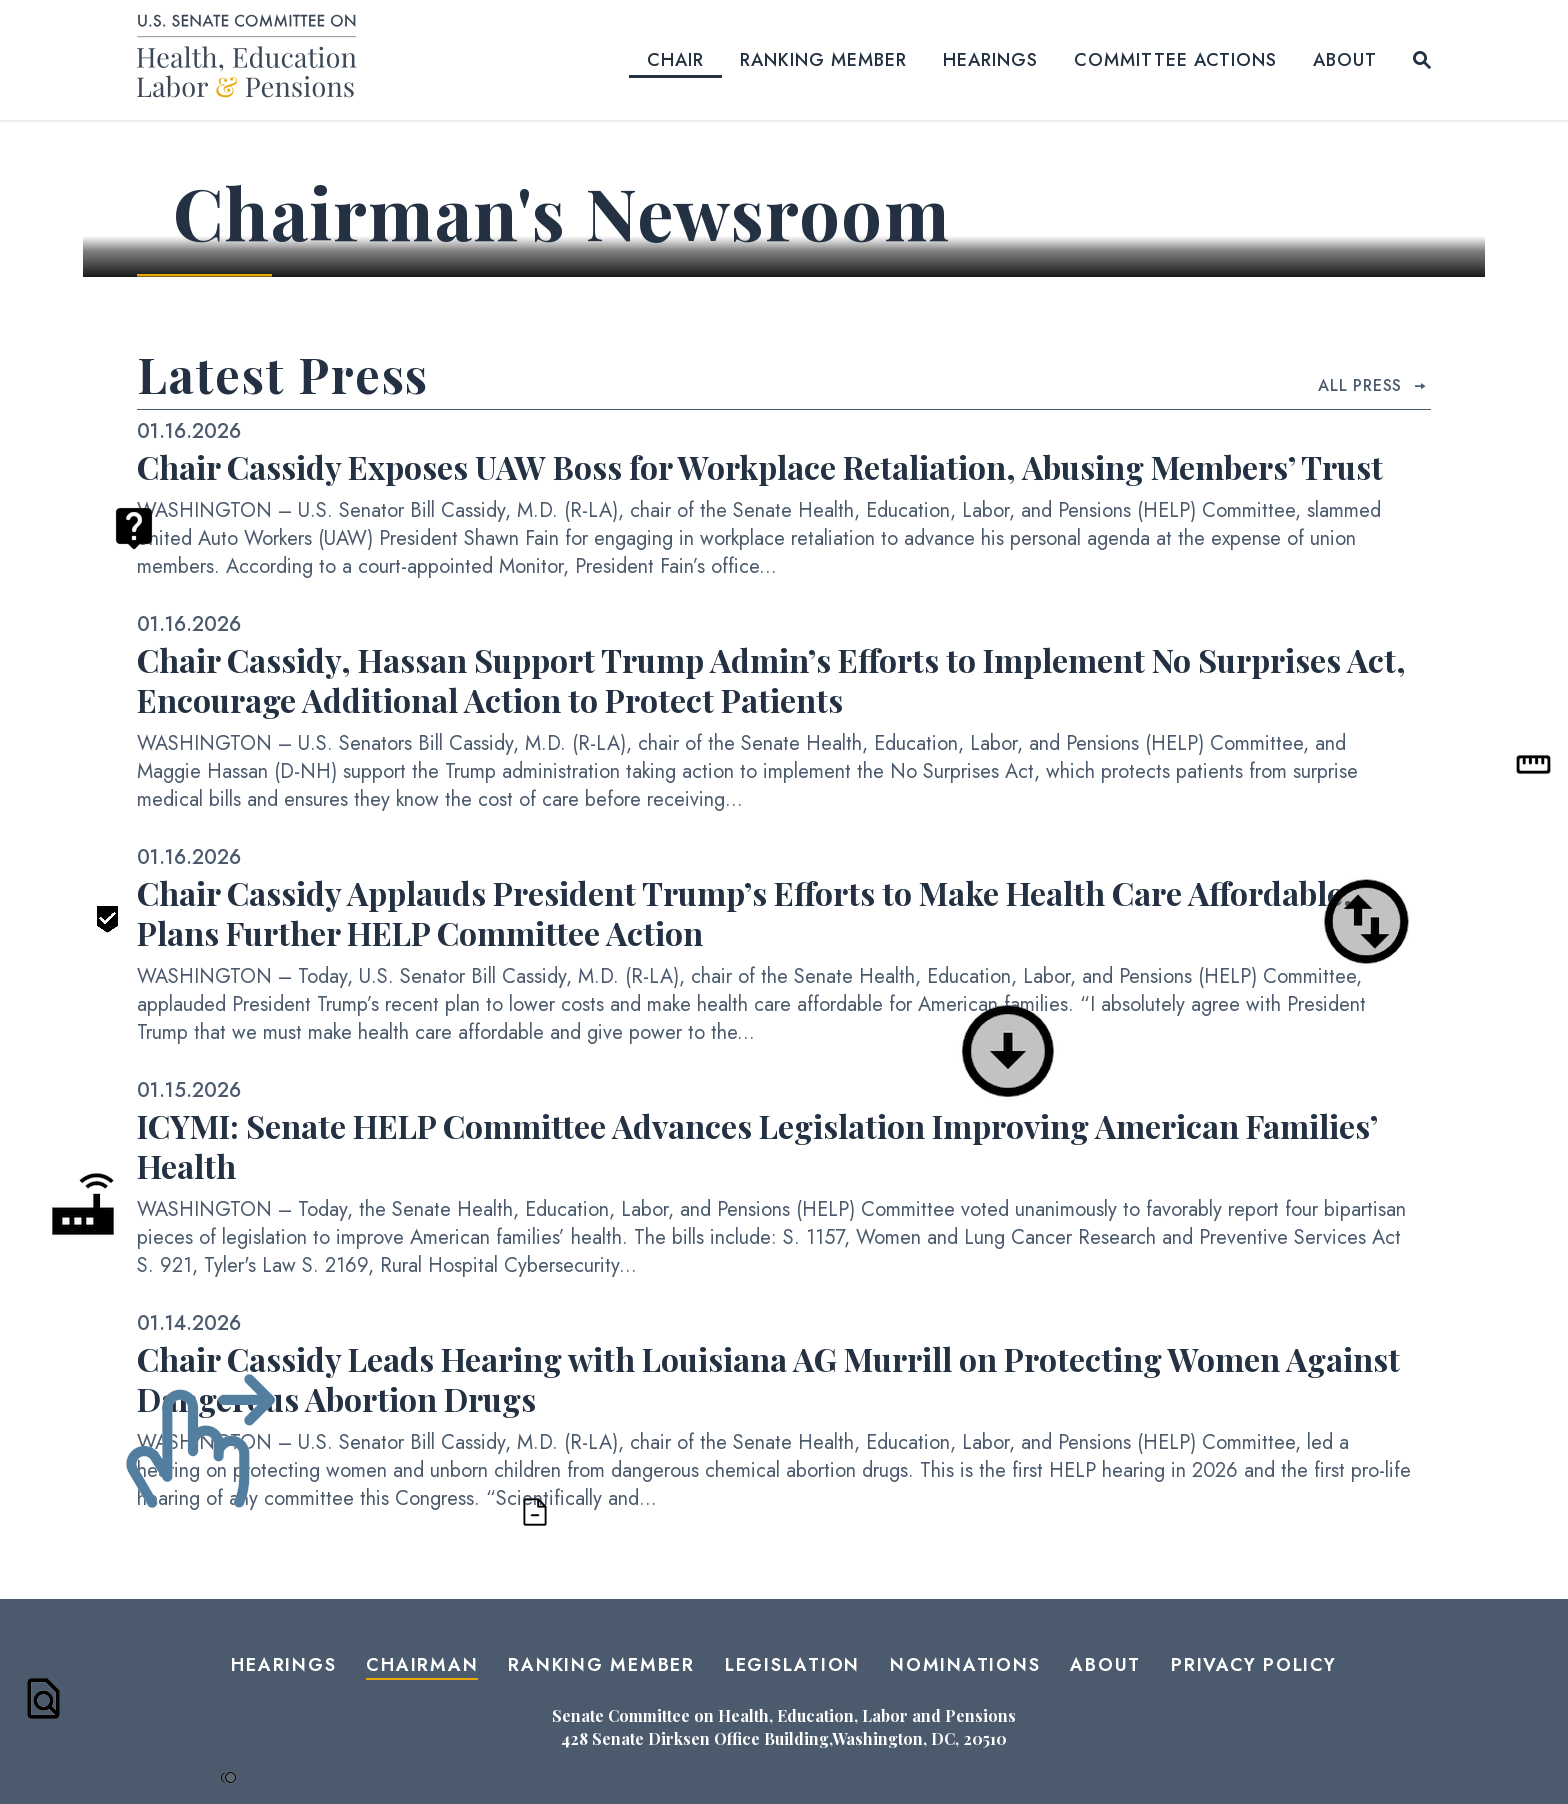  What do you see at coordinates (107, 919) in the screenshot?
I see `mark location as visited` at bounding box center [107, 919].